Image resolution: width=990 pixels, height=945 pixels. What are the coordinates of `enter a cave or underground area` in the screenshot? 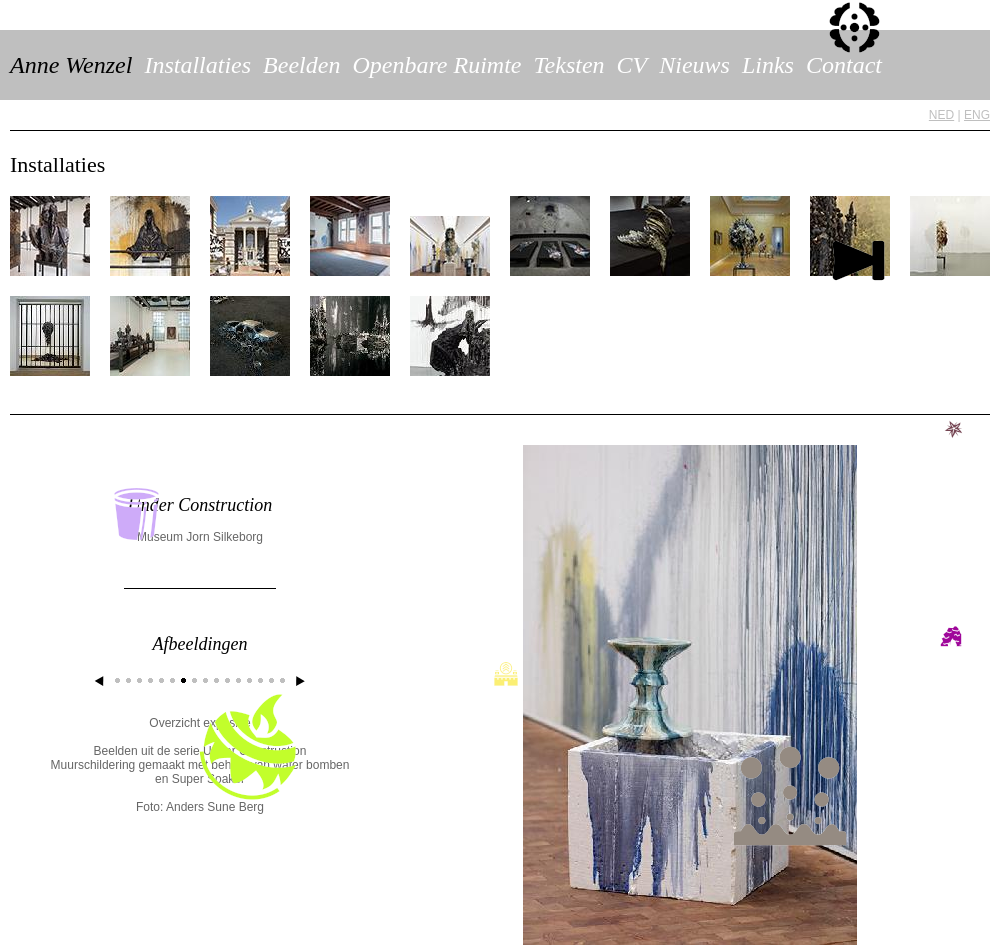 It's located at (951, 636).